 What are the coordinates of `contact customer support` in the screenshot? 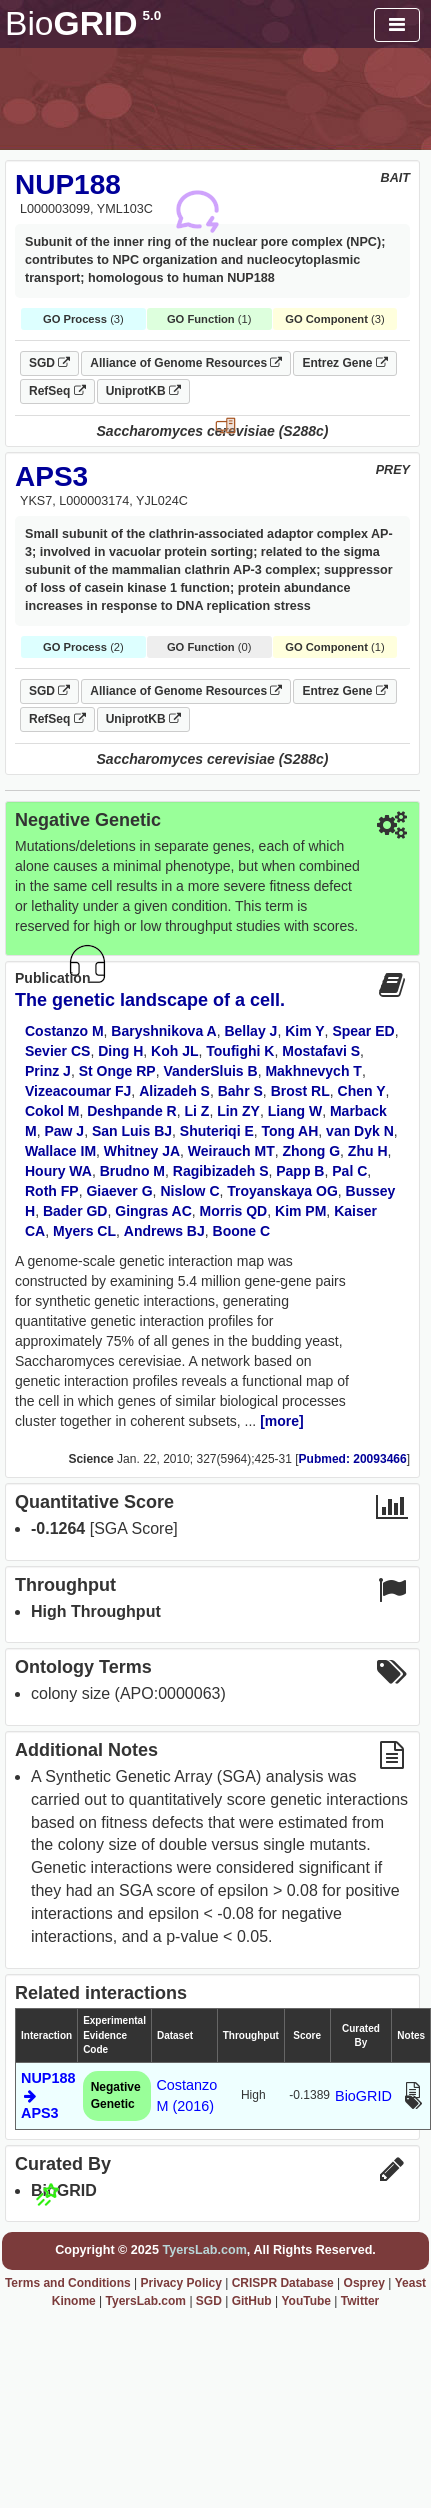 It's located at (87, 962).